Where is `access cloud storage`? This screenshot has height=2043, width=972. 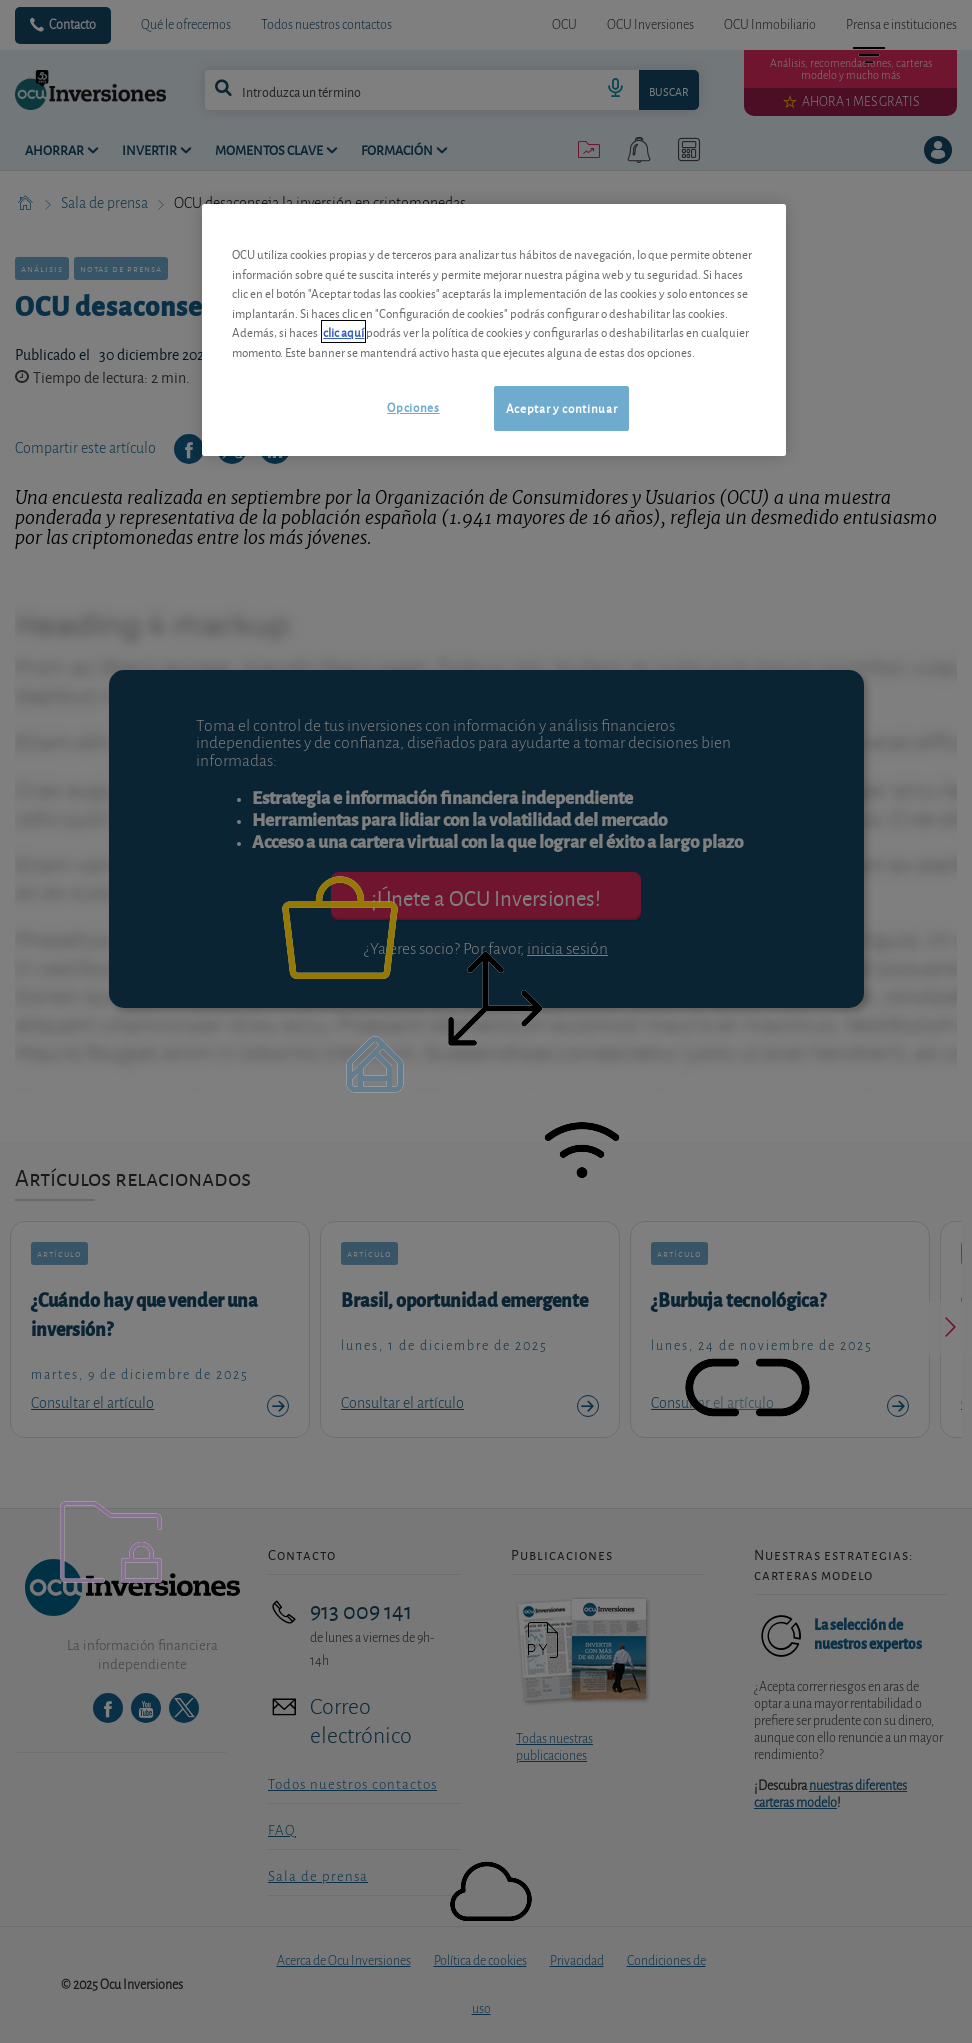
access cloud storage is located at coordinates (491, 1894).